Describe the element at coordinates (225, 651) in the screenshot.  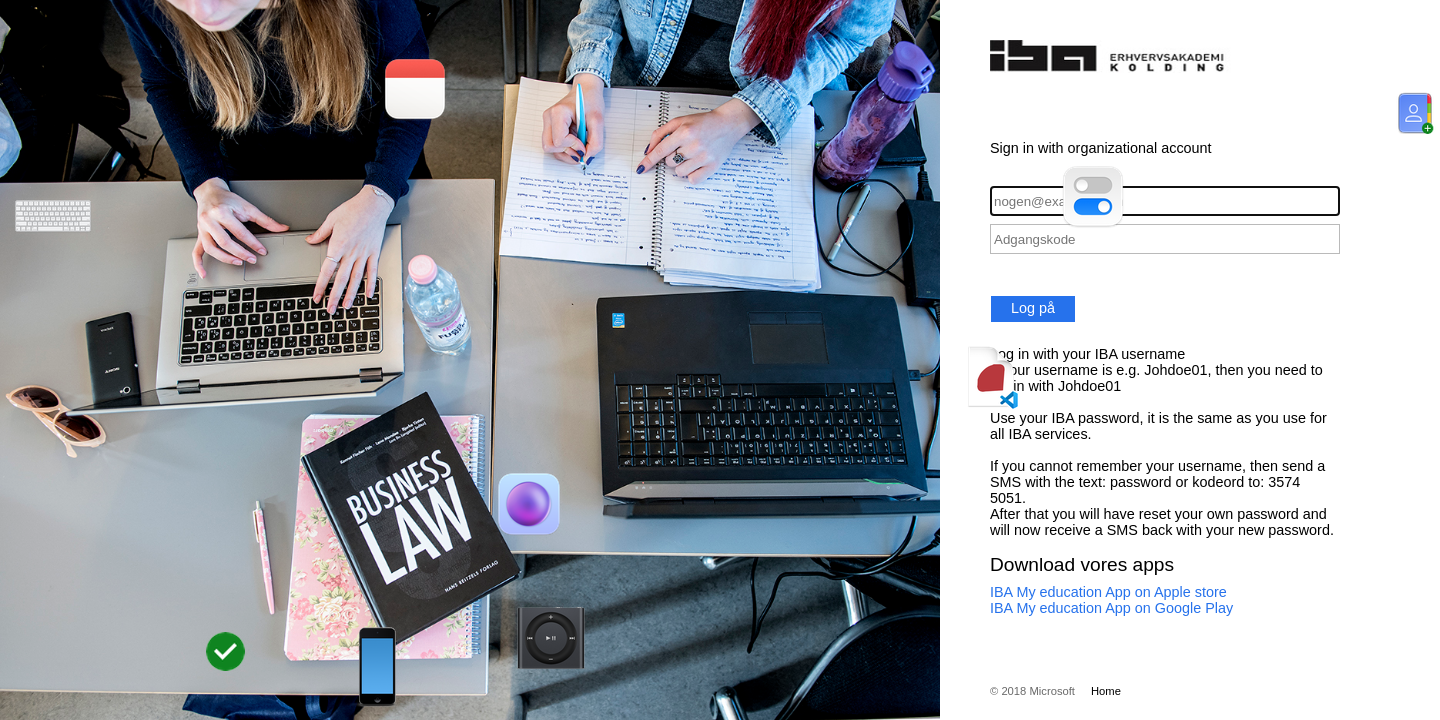
I see `confirm or apply changes in a dialog` at that location.